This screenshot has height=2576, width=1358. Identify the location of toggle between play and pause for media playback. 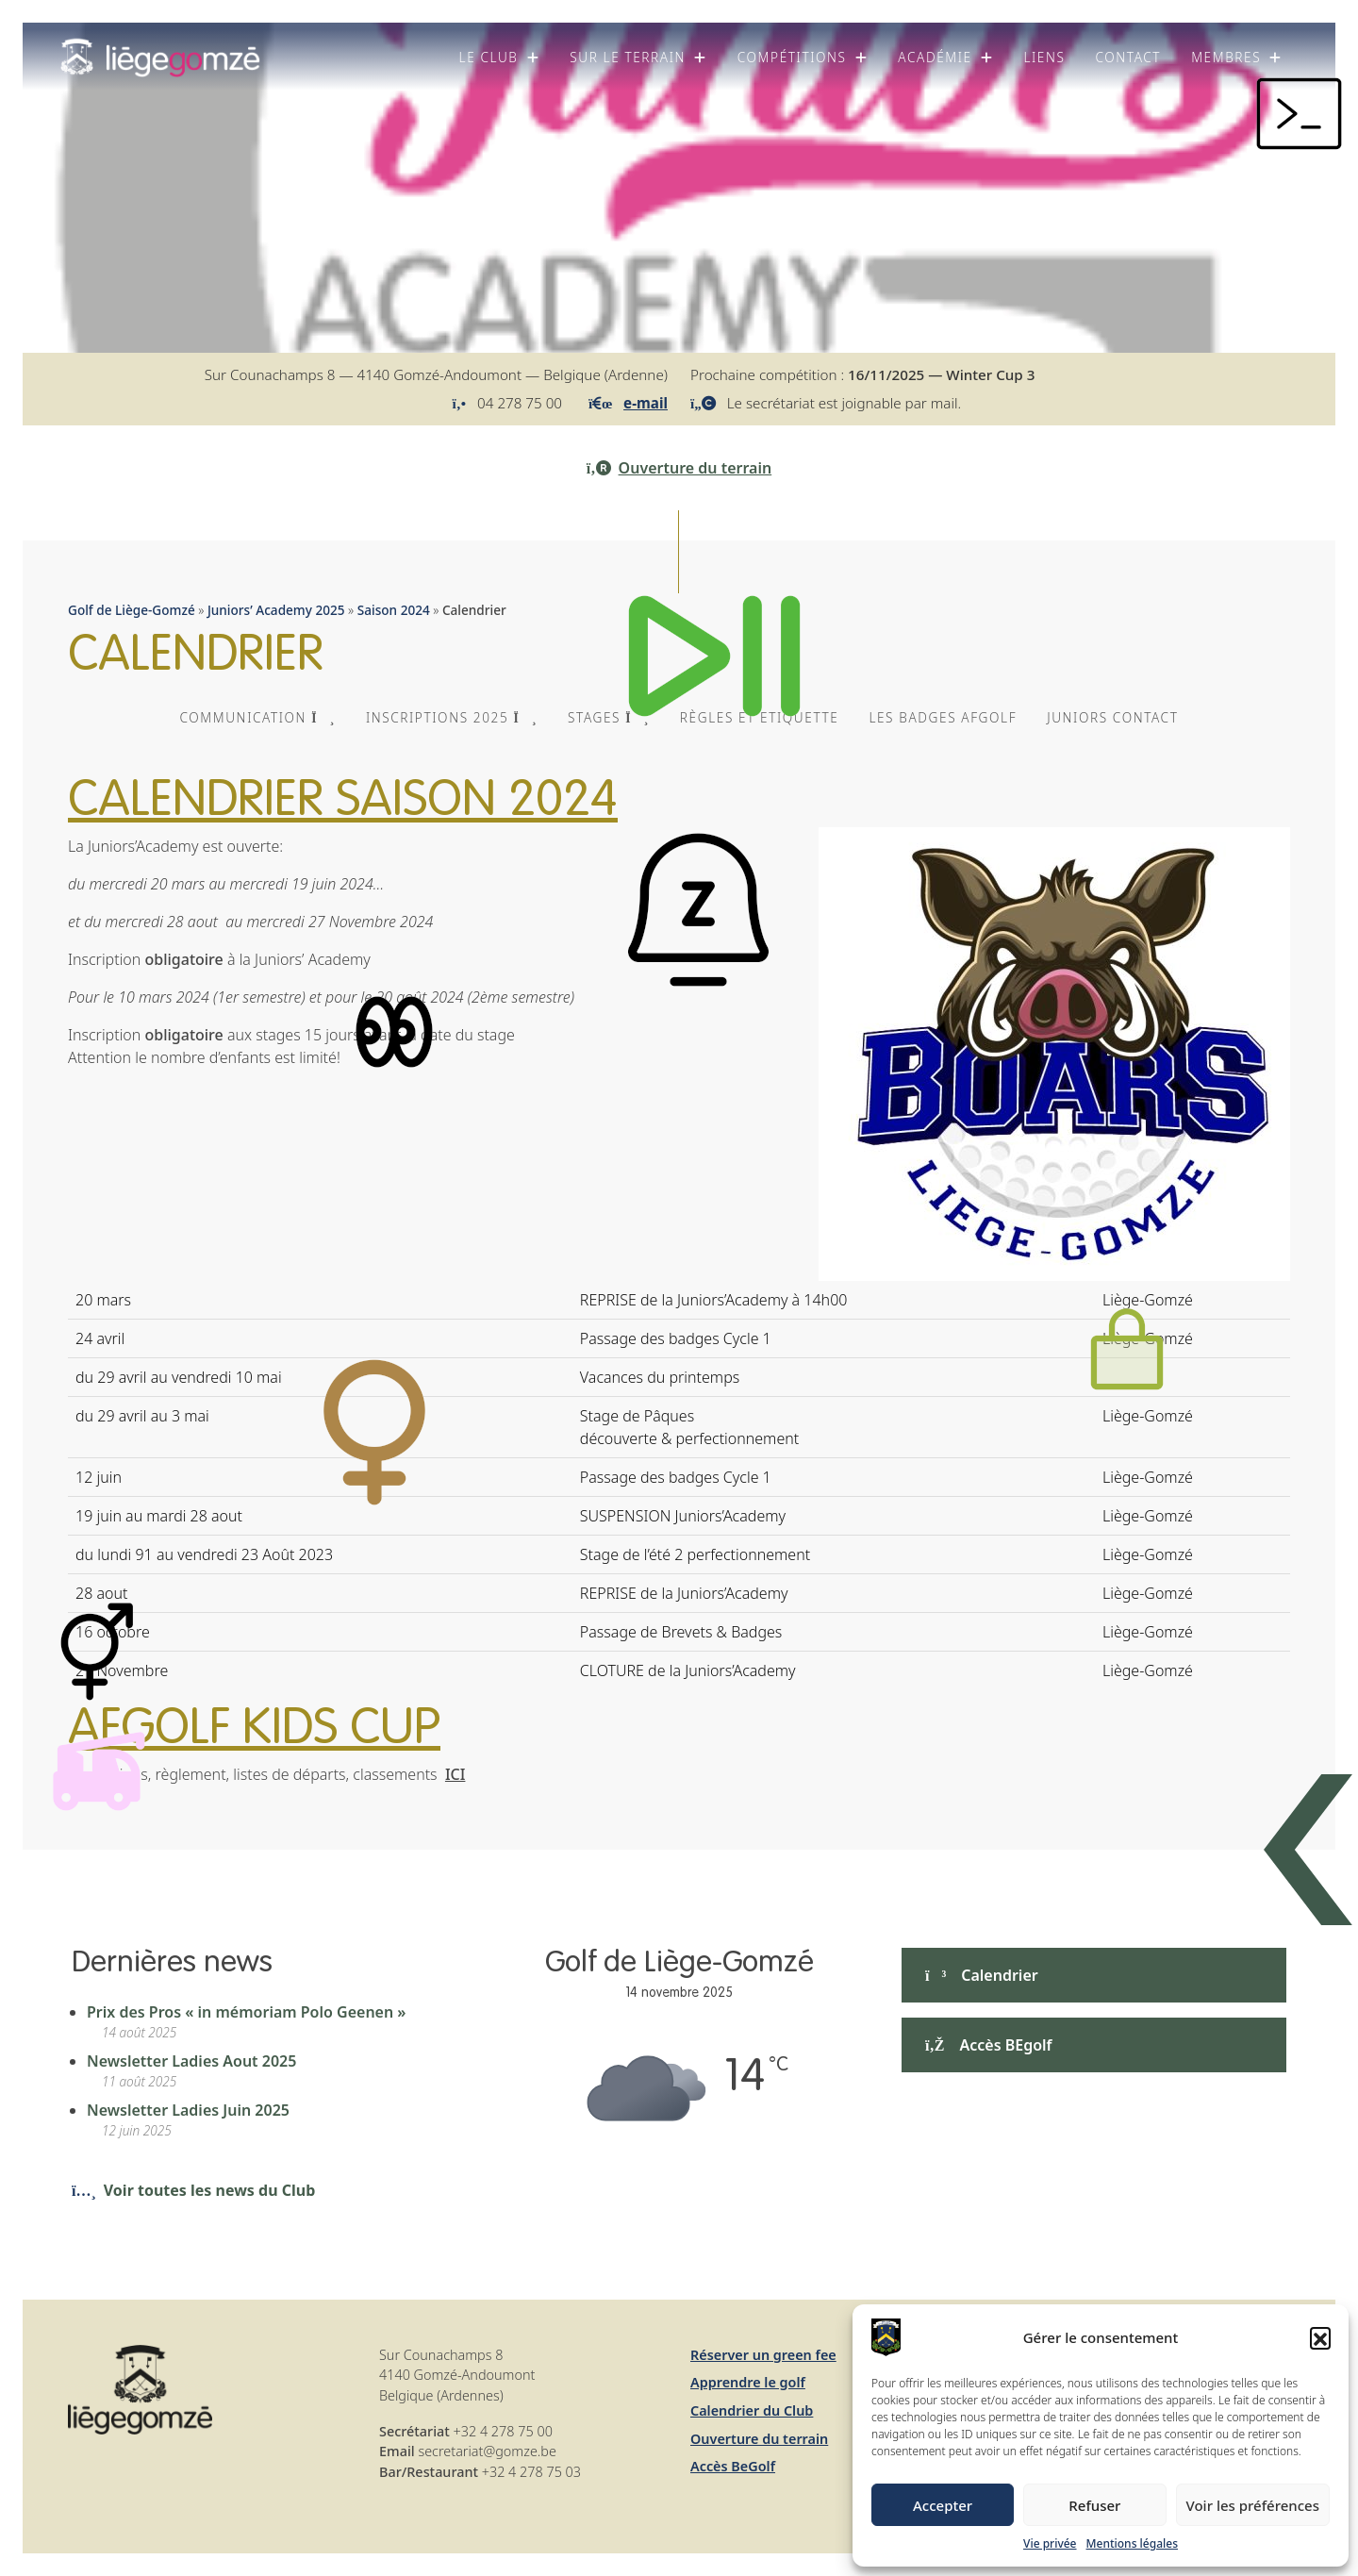
(714, 656).